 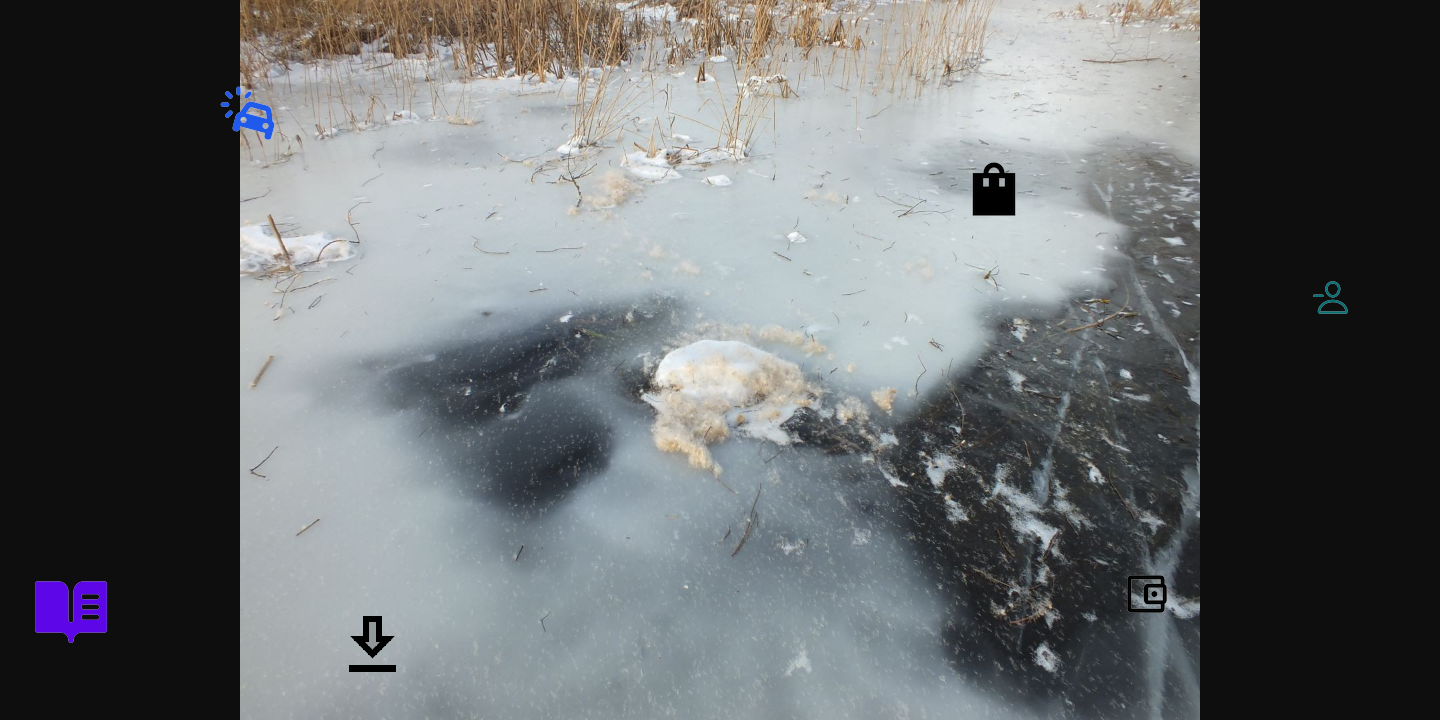 I want to click on view your shopping cart, so click(x=994, y=189).